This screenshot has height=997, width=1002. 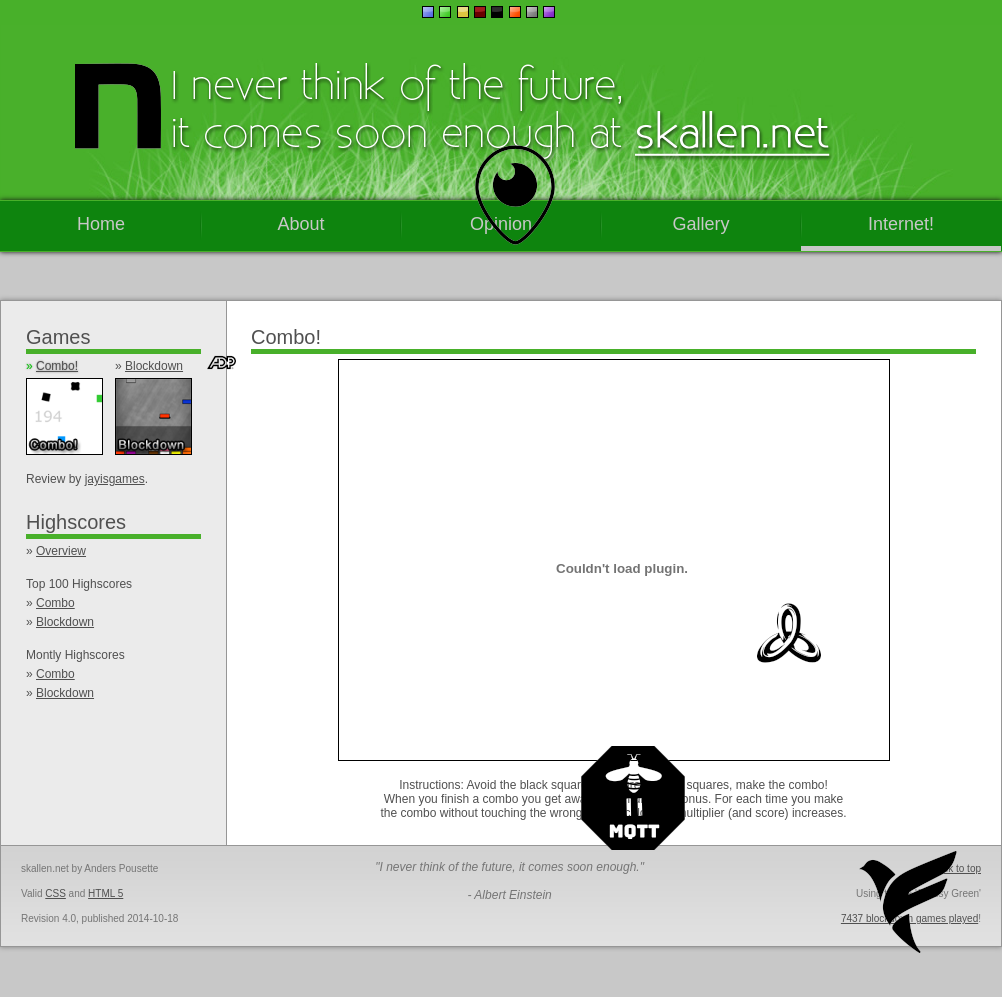 I want to click on access ADP payroll and HR services, so click(x=221, y=362).